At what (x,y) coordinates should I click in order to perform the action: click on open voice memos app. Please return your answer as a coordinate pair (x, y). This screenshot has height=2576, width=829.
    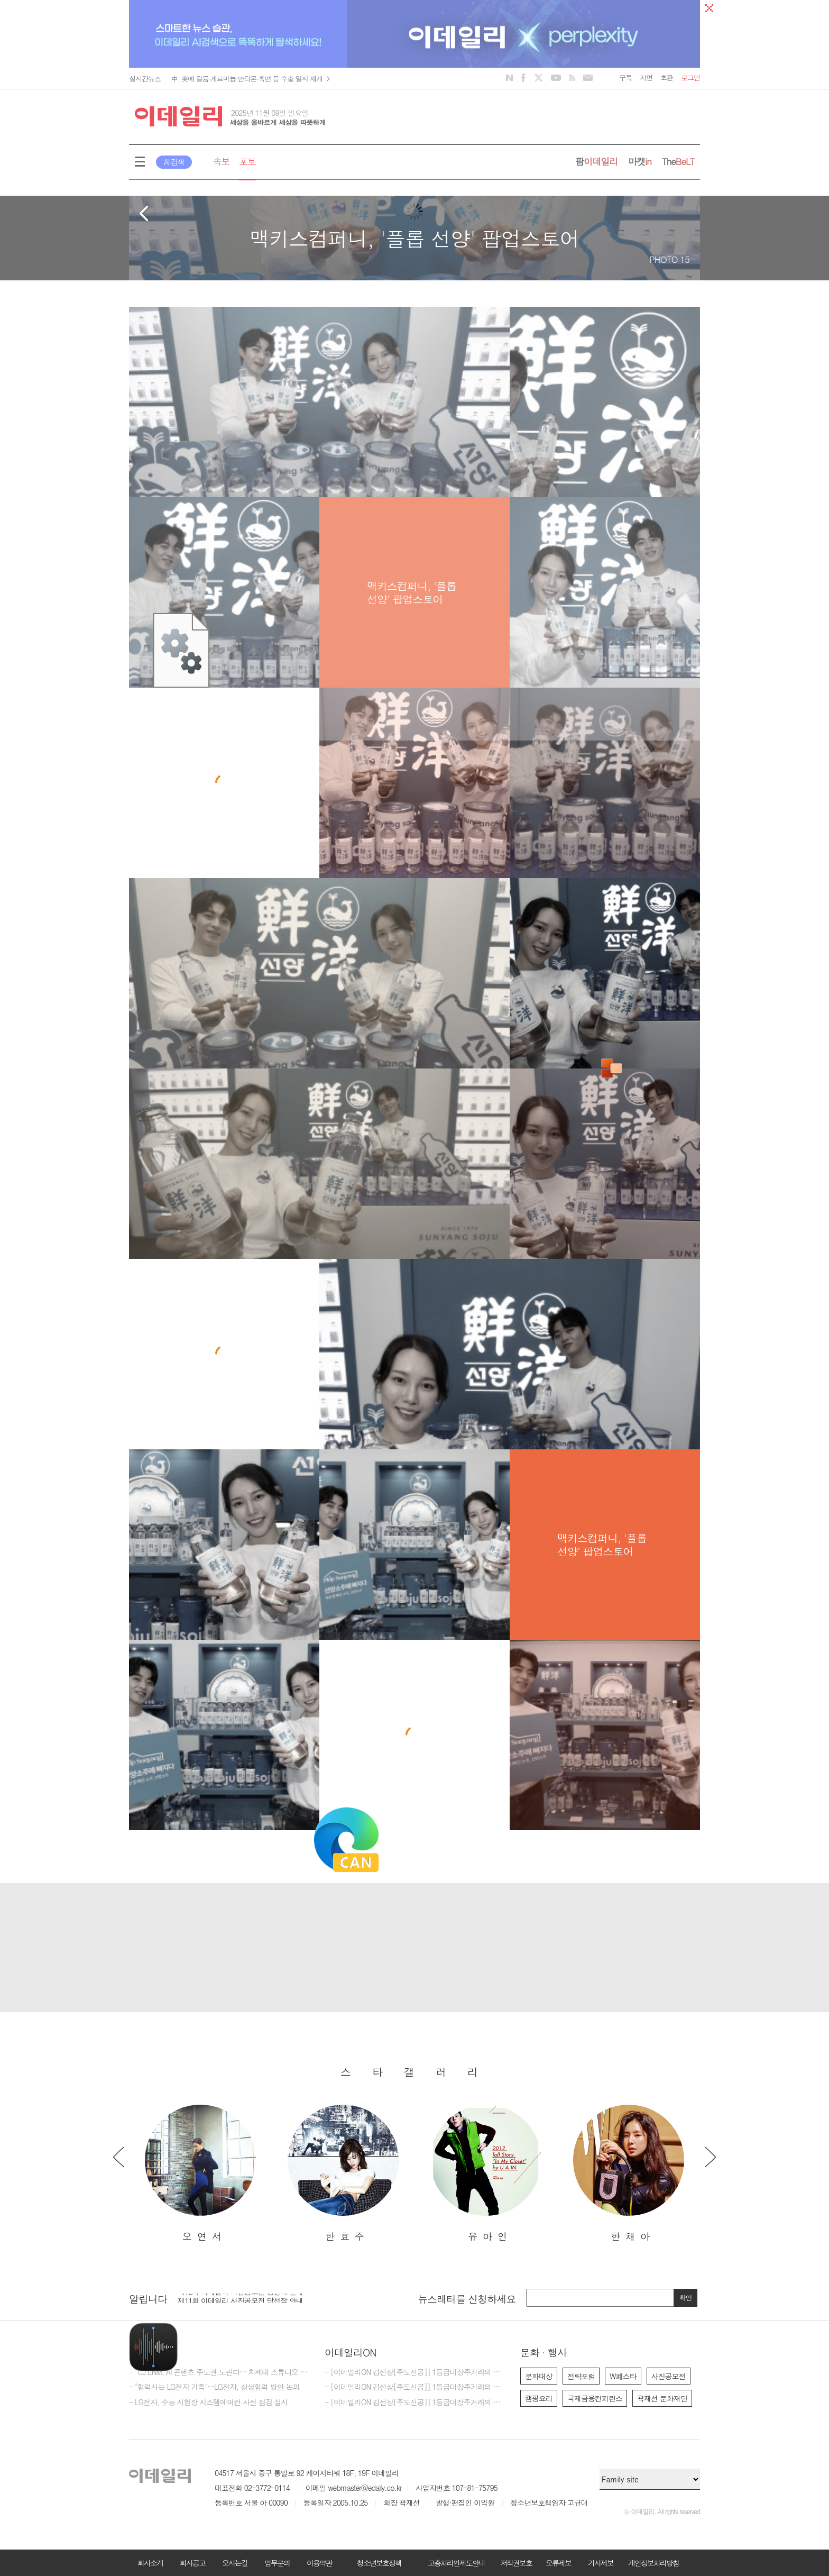
    Looking at the image, I should click on (153, 2347).